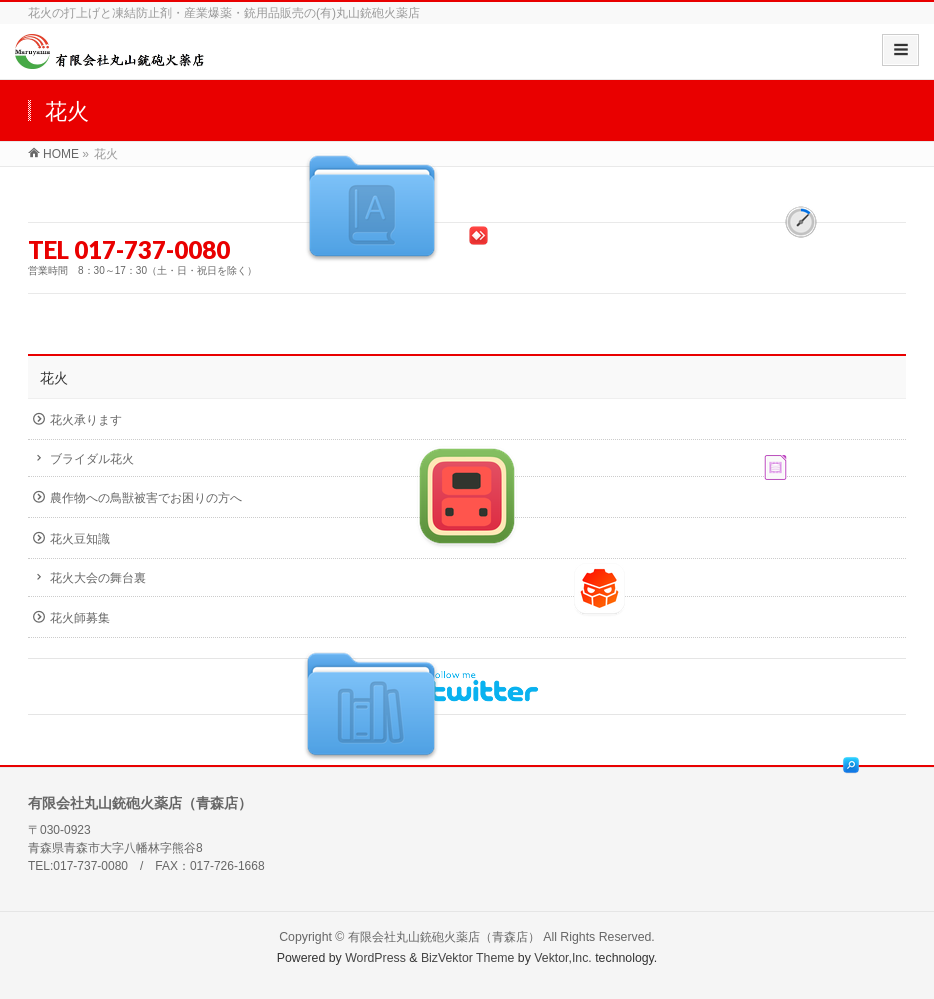 This screenshot has width=934, height=999. What do you see at coordinates (851, 765) in the screenshot?
I see `open search settings or preferences` at bounding box center [851, 765].